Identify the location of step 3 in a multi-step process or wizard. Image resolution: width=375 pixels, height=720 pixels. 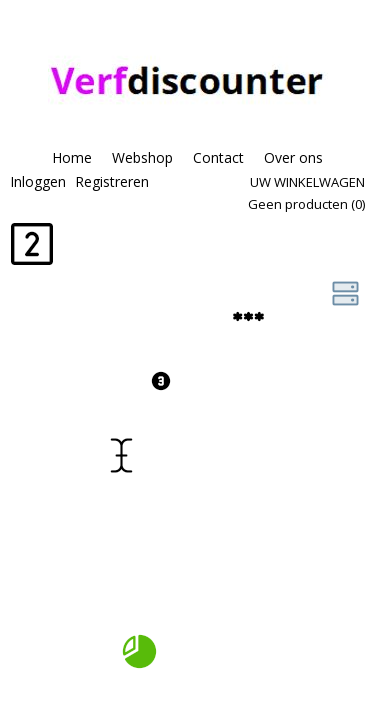
(161, 381).